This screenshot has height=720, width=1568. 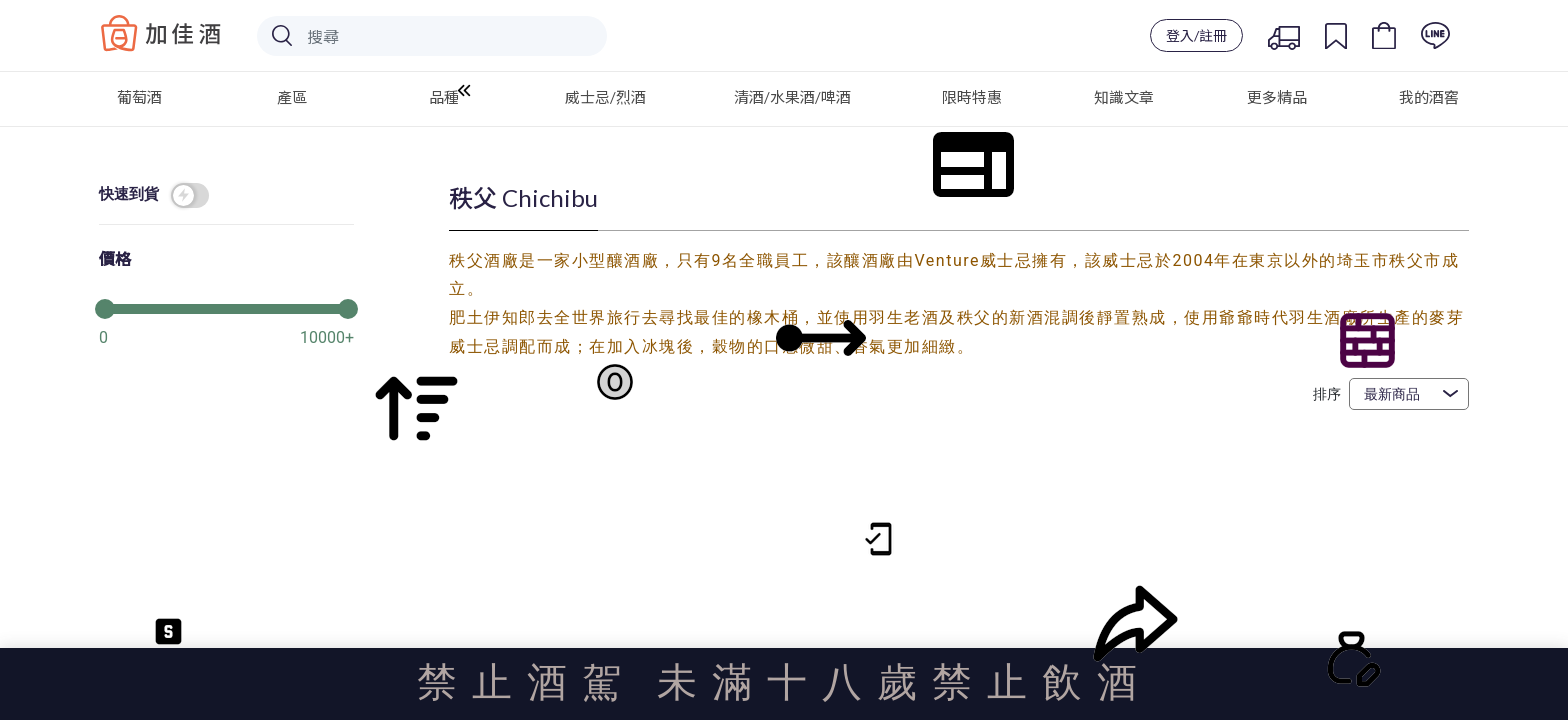 What do you see at coordinates (416, 408) in the screenshot?
I see `sort list in ascending order` at bounding box center [416, 408].